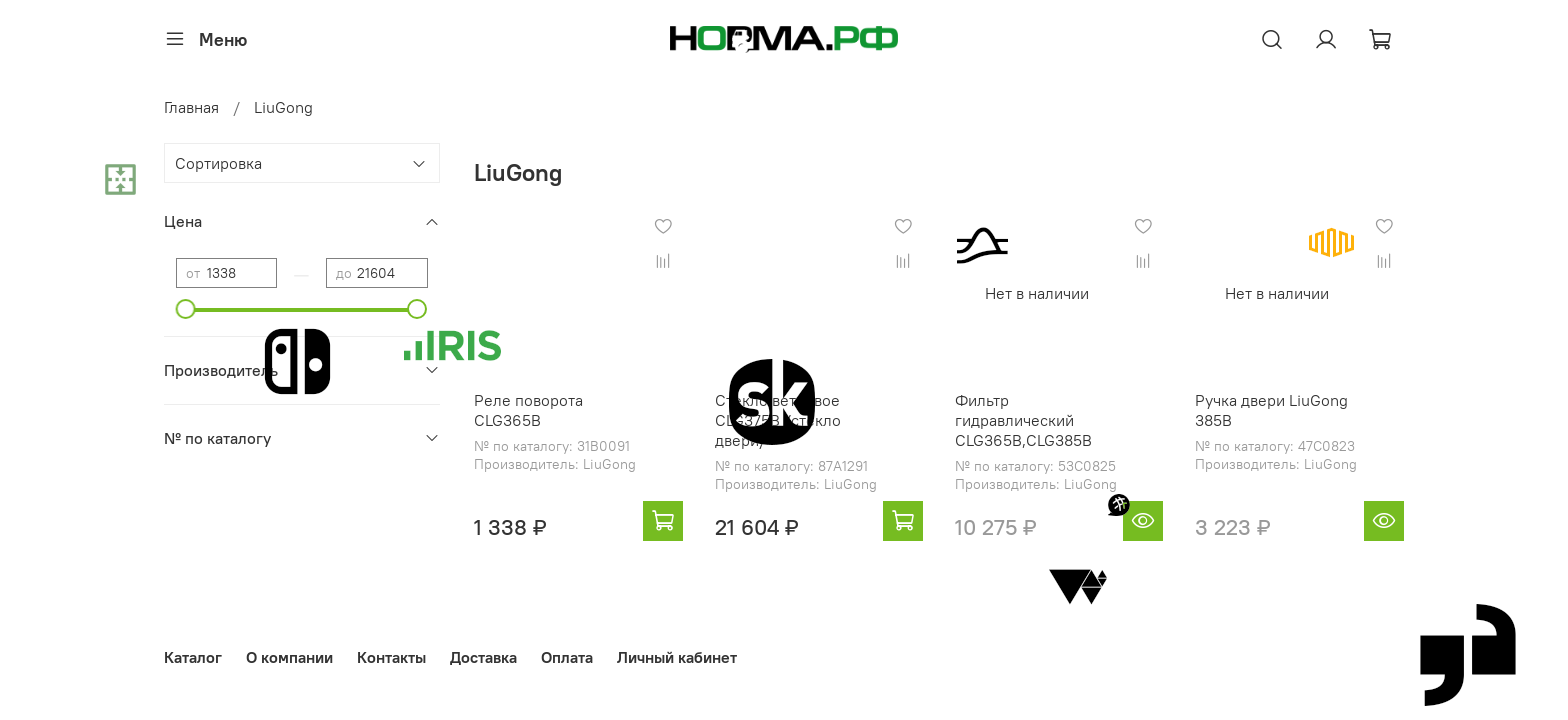  What do you see at coordinates (1331, 242) in the screenshot?
I see `equinix metal logo` at bounding box center [1331, 242].